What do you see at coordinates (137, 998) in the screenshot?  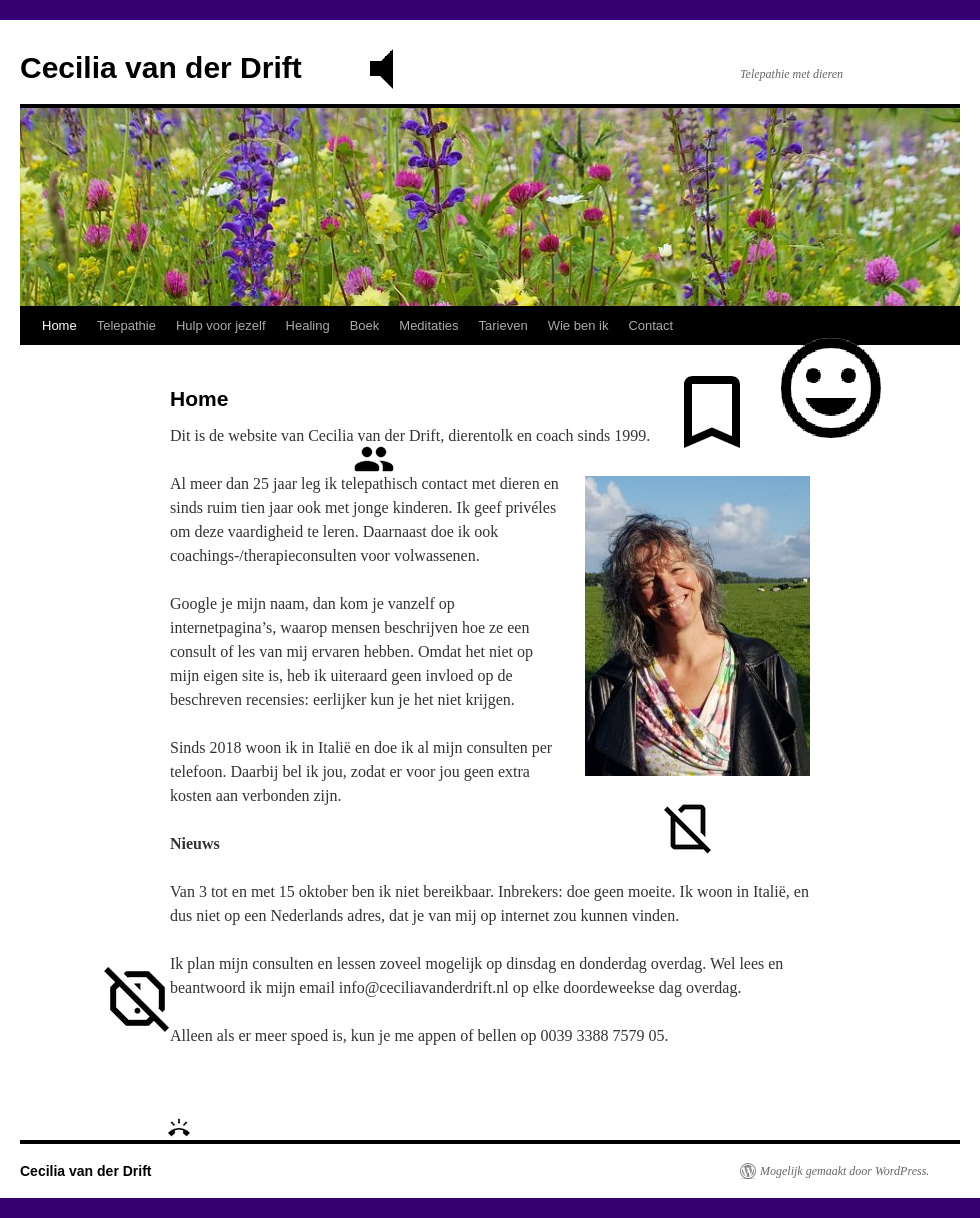 I see `disable or turn off reporting` at bounding box center [137, 998].